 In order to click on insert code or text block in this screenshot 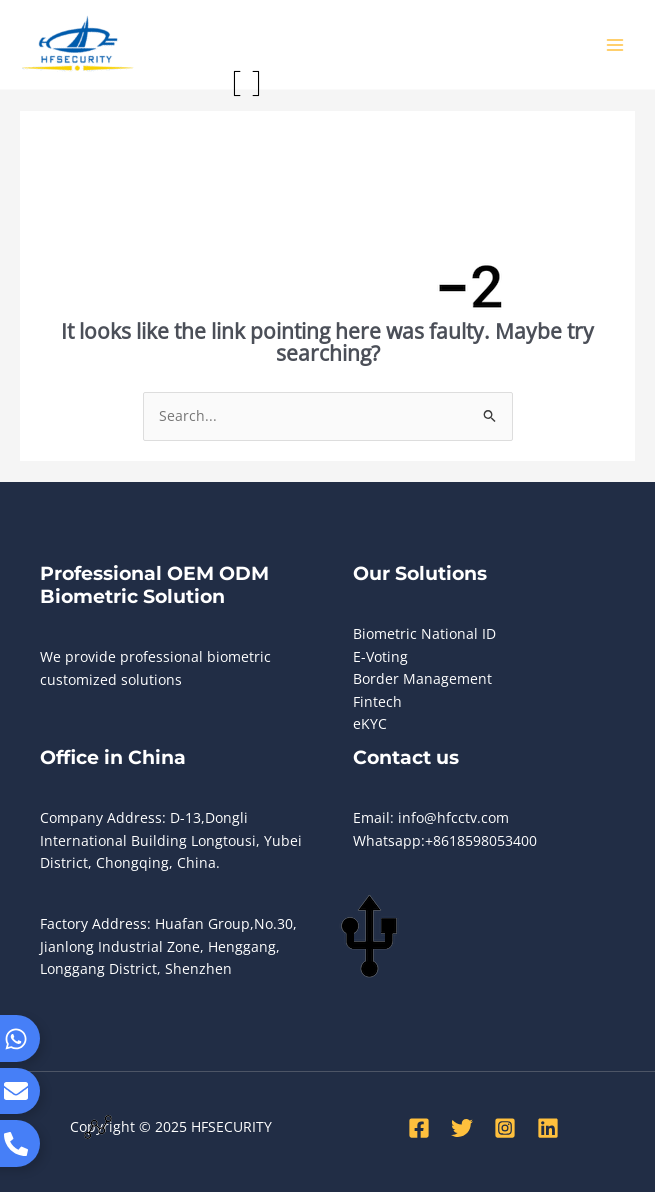, I will do `click(246, 83)`.